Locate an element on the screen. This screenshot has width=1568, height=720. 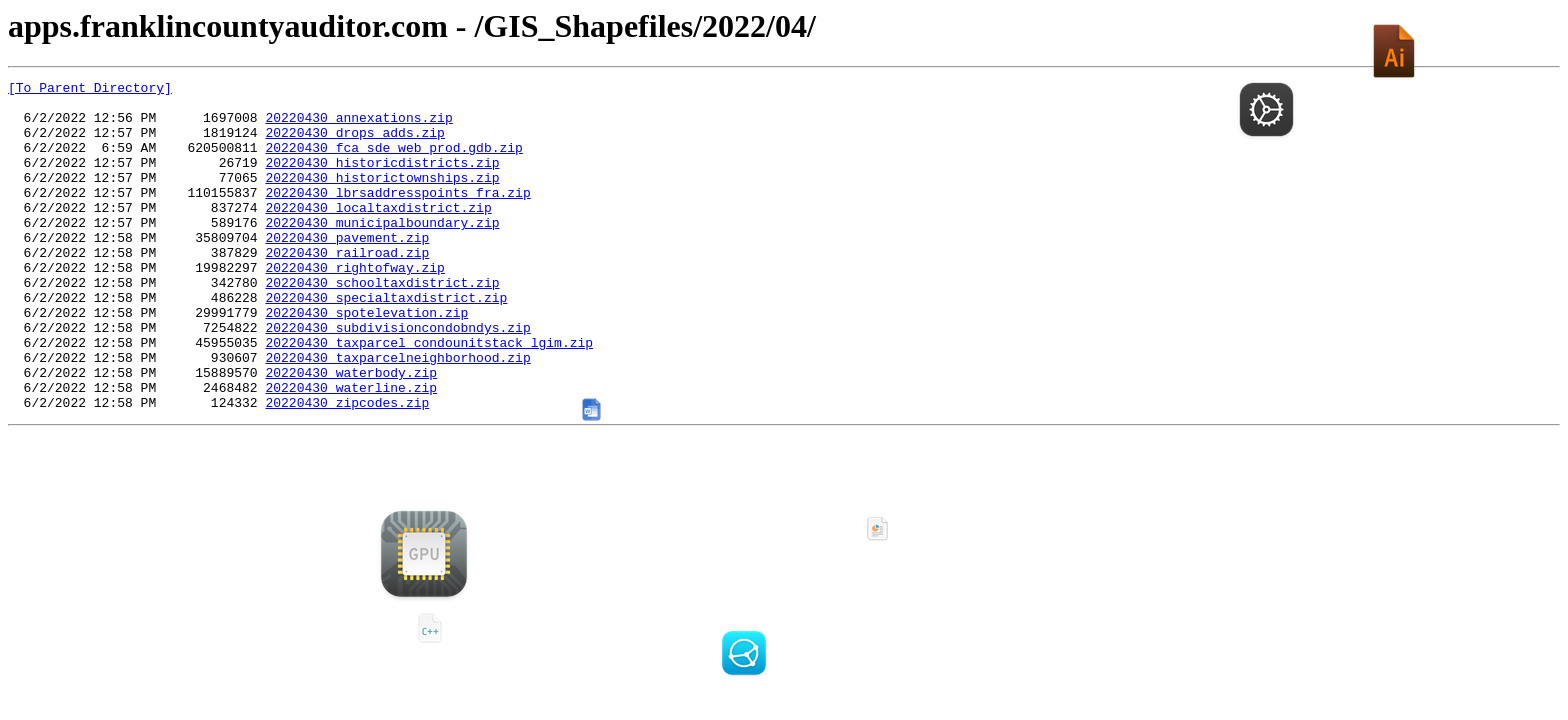
open a presentation file is located at coordinates (877, 528).